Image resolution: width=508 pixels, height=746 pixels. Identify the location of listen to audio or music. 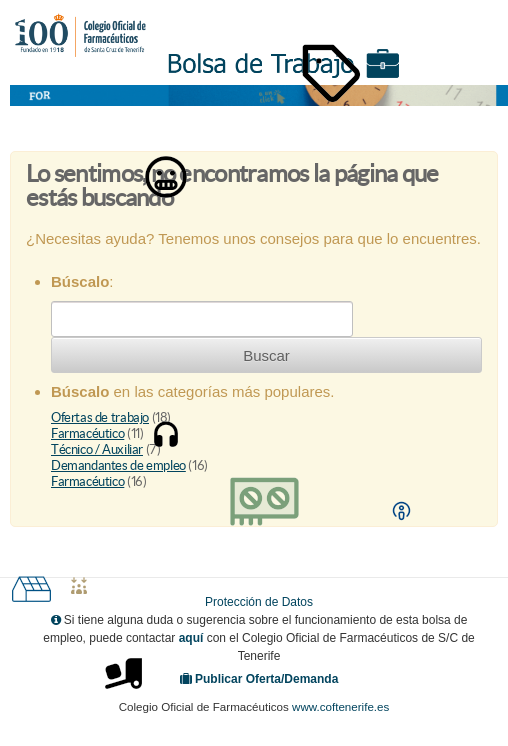
(166, 435).